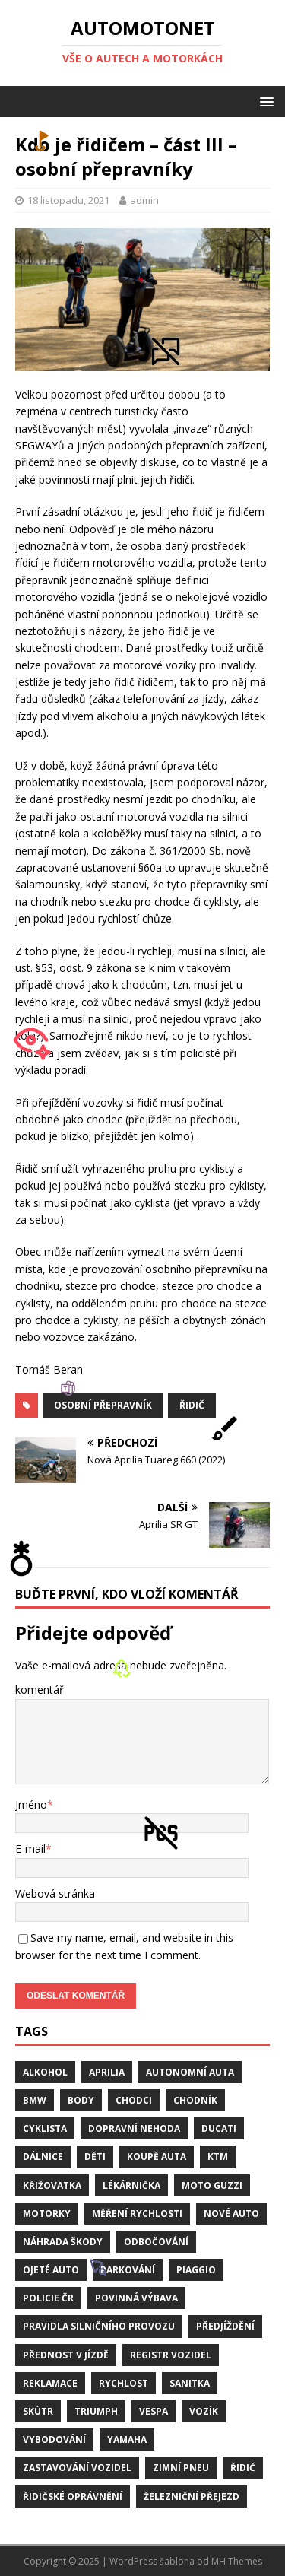  What do you see at coordinates (21, 1558) in the screenshot?
I see `indicates non-binary gender identity option` at bounding box center [21, 1558].